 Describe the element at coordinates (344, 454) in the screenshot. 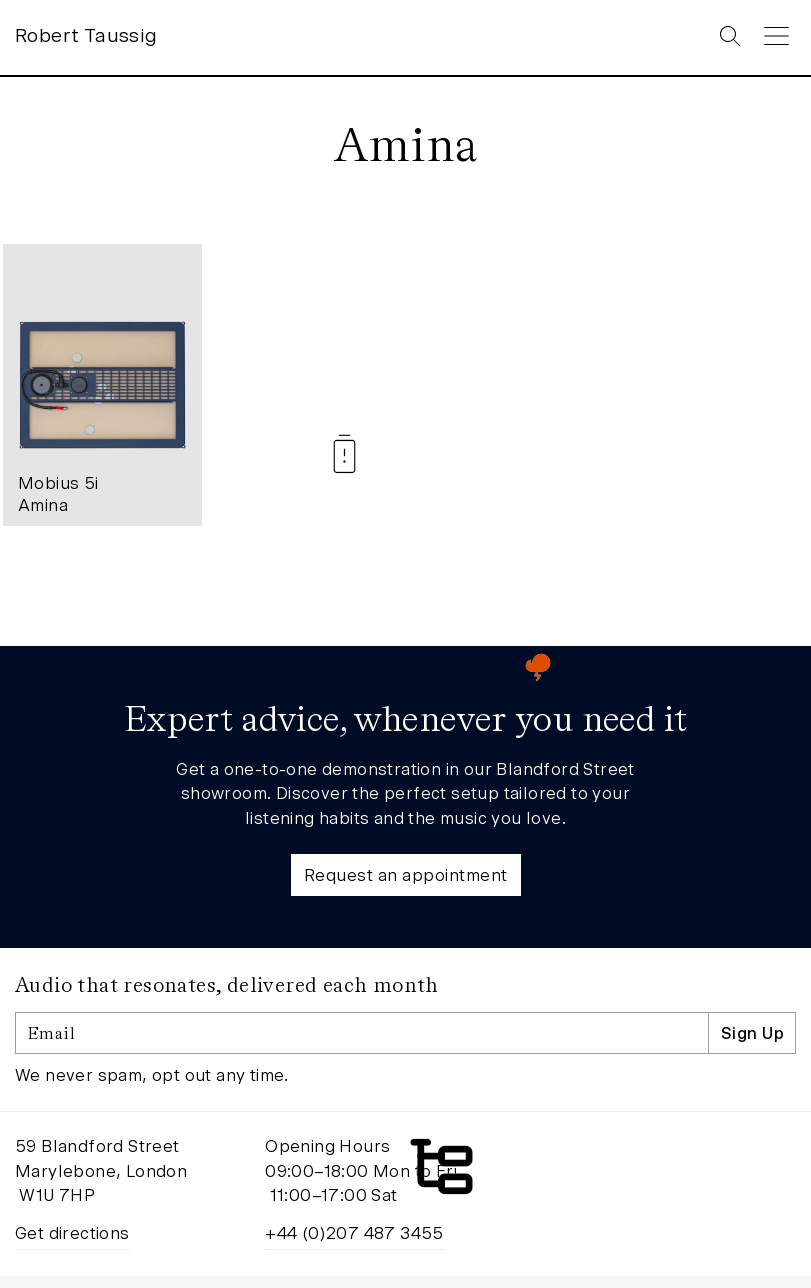

I see `indicates low battery warning` at that location.